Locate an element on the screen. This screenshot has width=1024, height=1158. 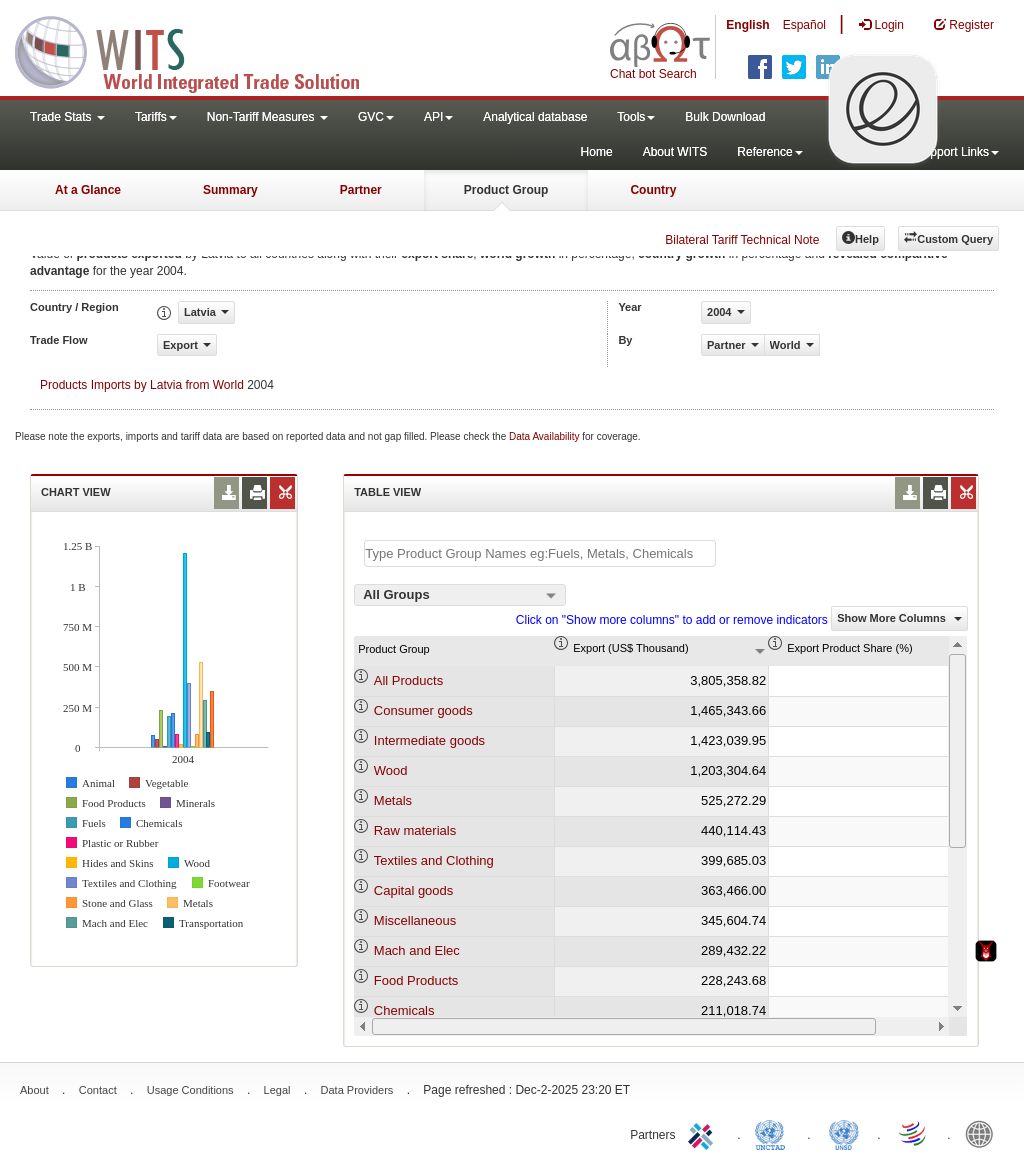
launch elementary OS app or settings is located at coordinates (883, 109).